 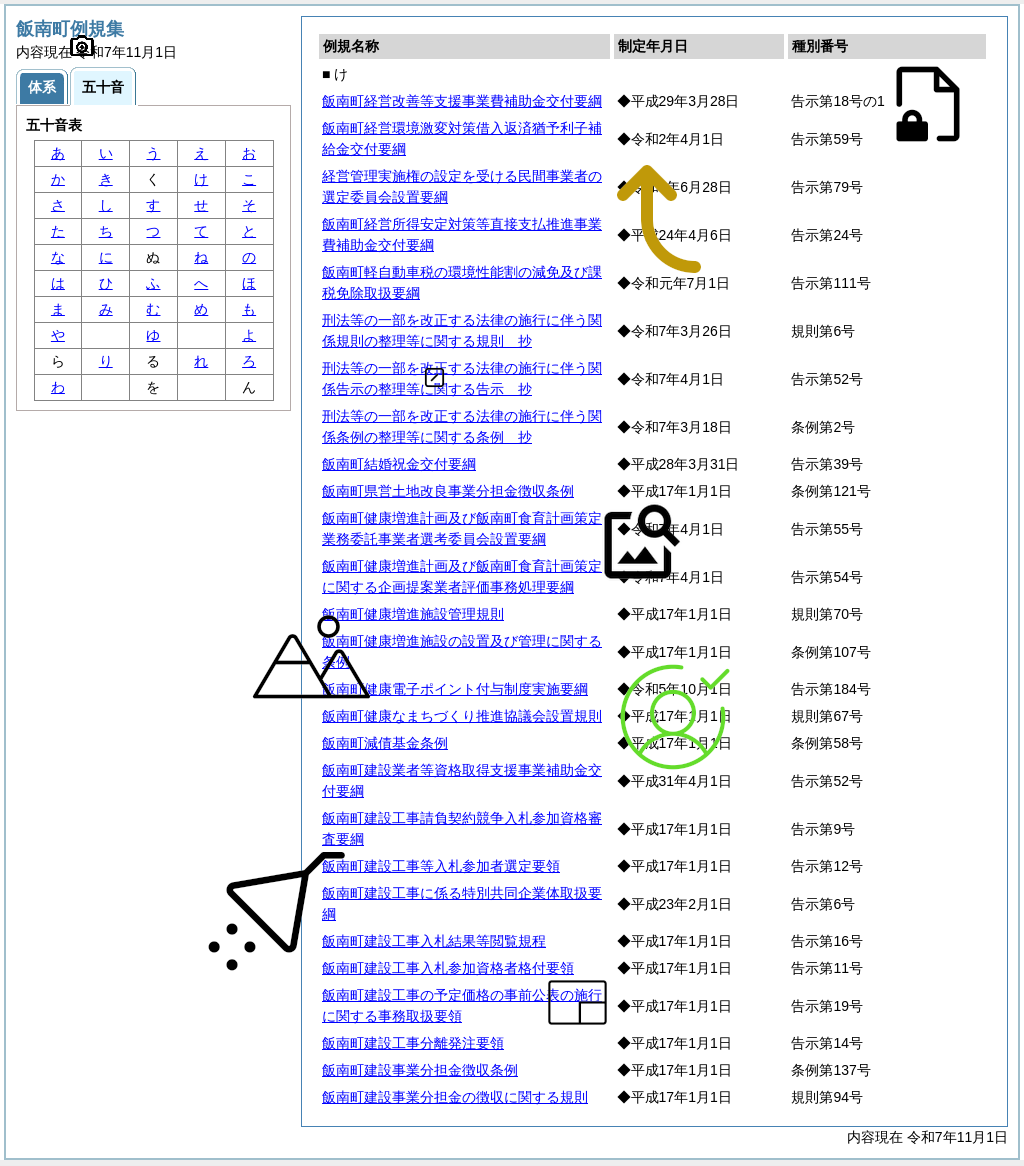 I want to click on indicates shower or bathroom facilities, so click(x=274, y=904).